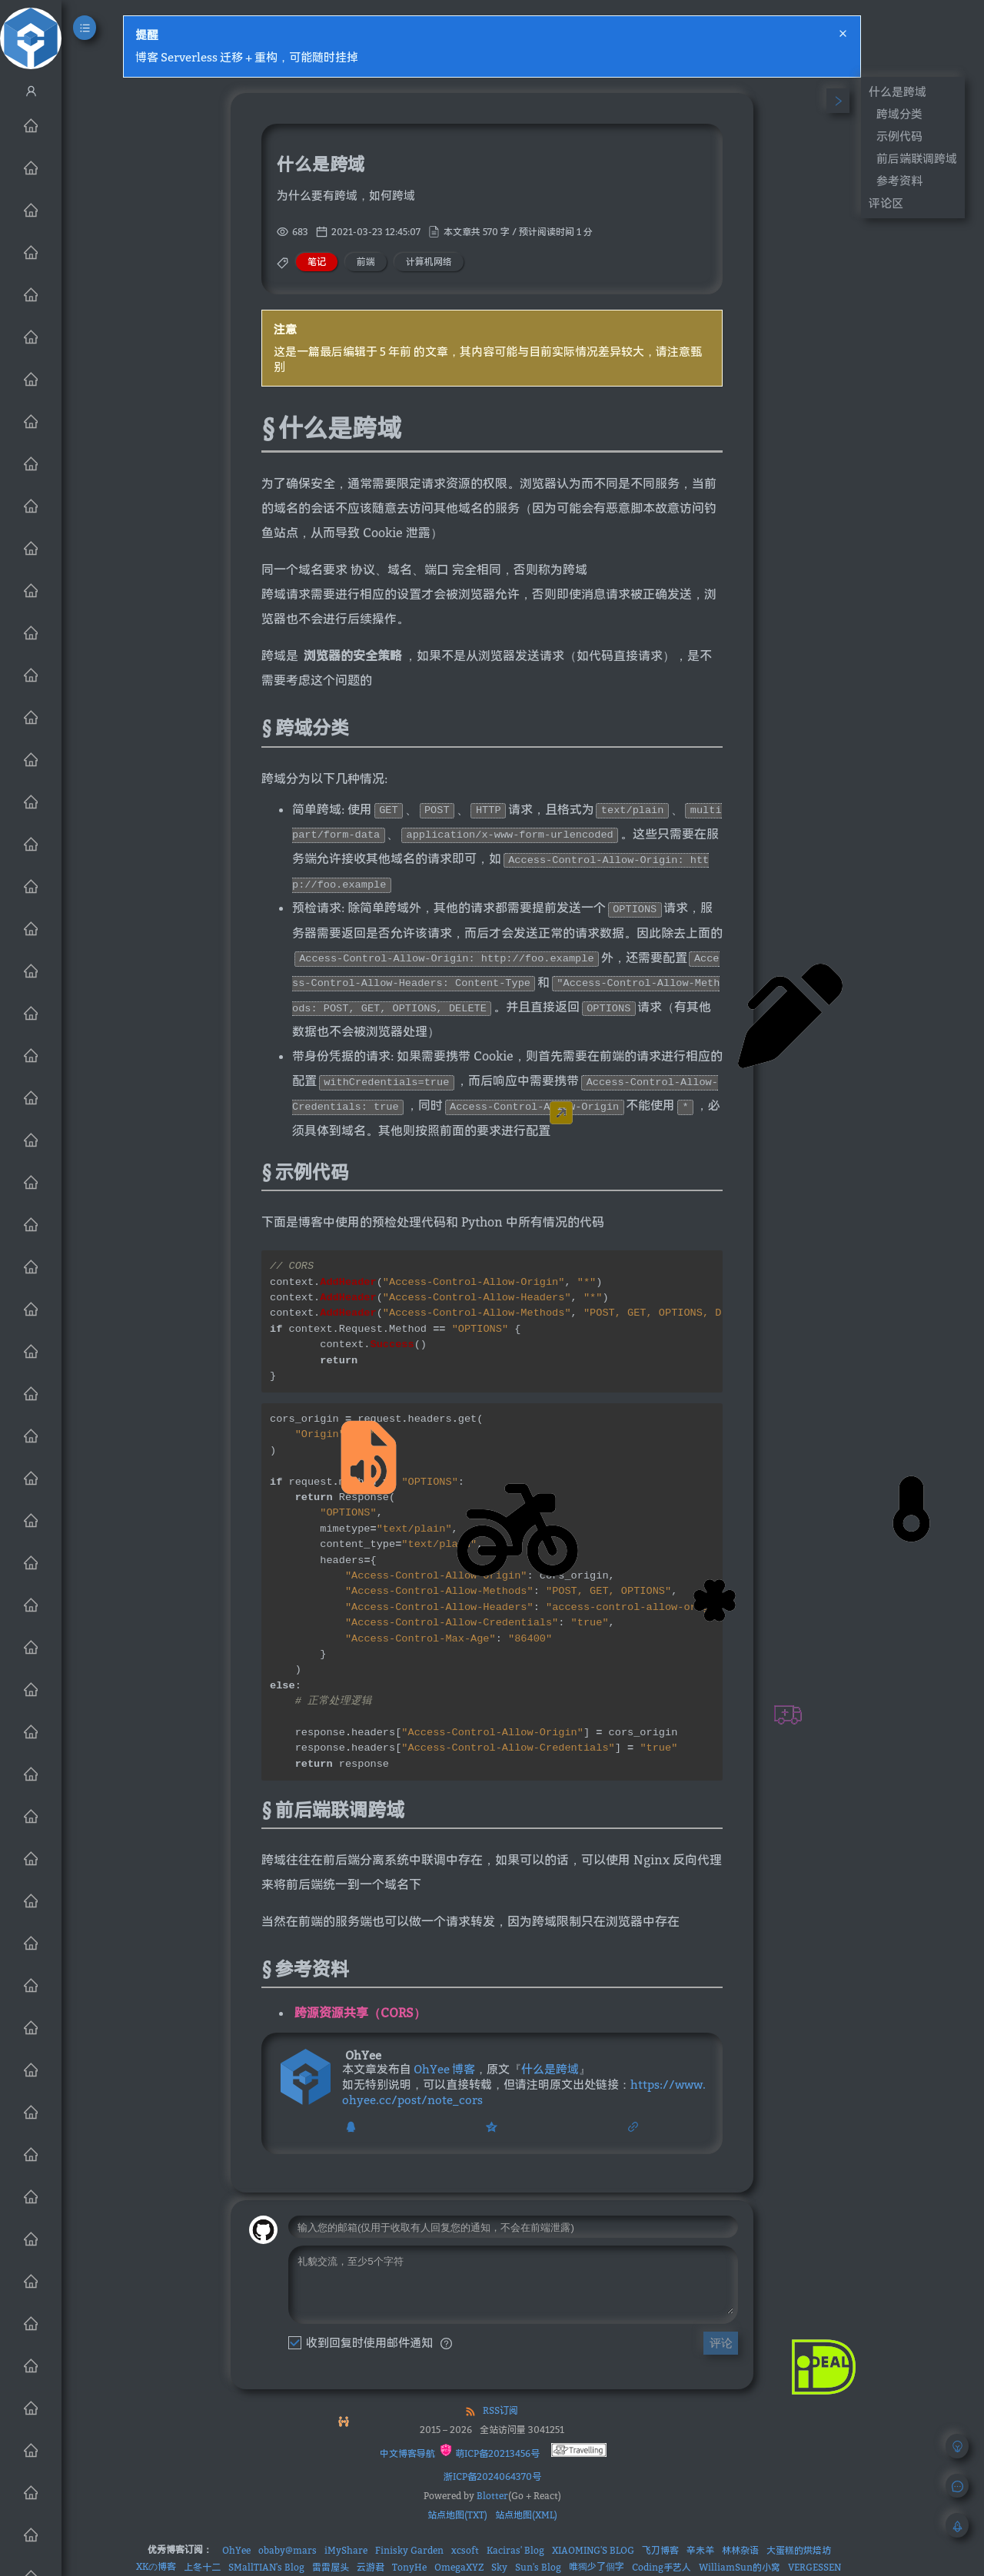 This screenshot has width=984, height=2576. What do you see at coordinates (368, 1457) in the screenshot?
I see `open an audio file` at bounding box center [368, 1457].